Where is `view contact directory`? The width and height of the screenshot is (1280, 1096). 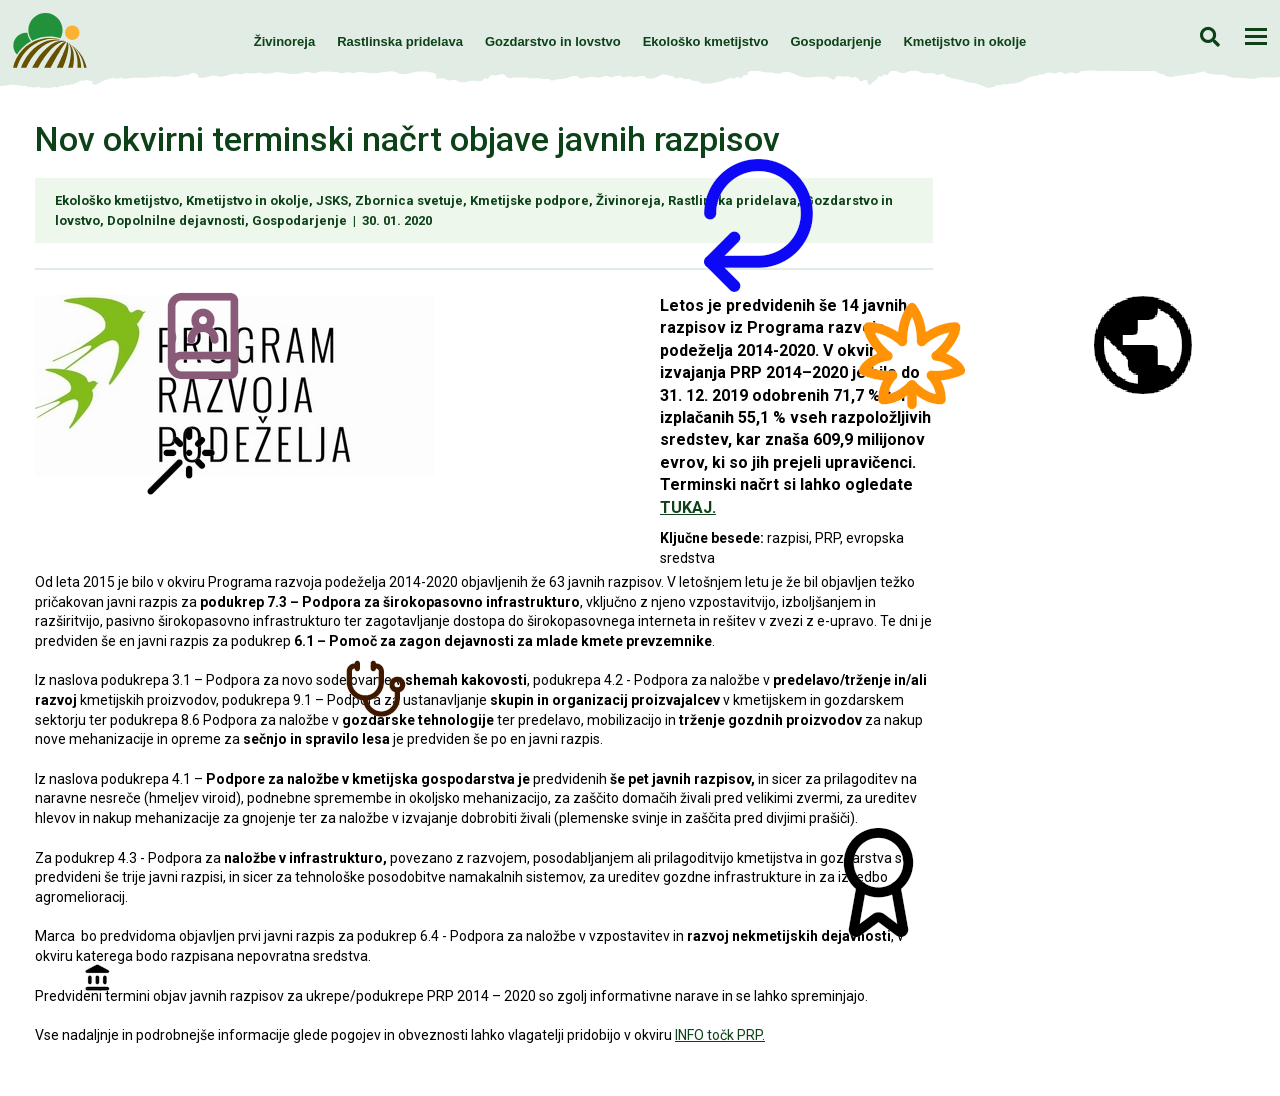
view contact directory is located at coordinates (203, 336).